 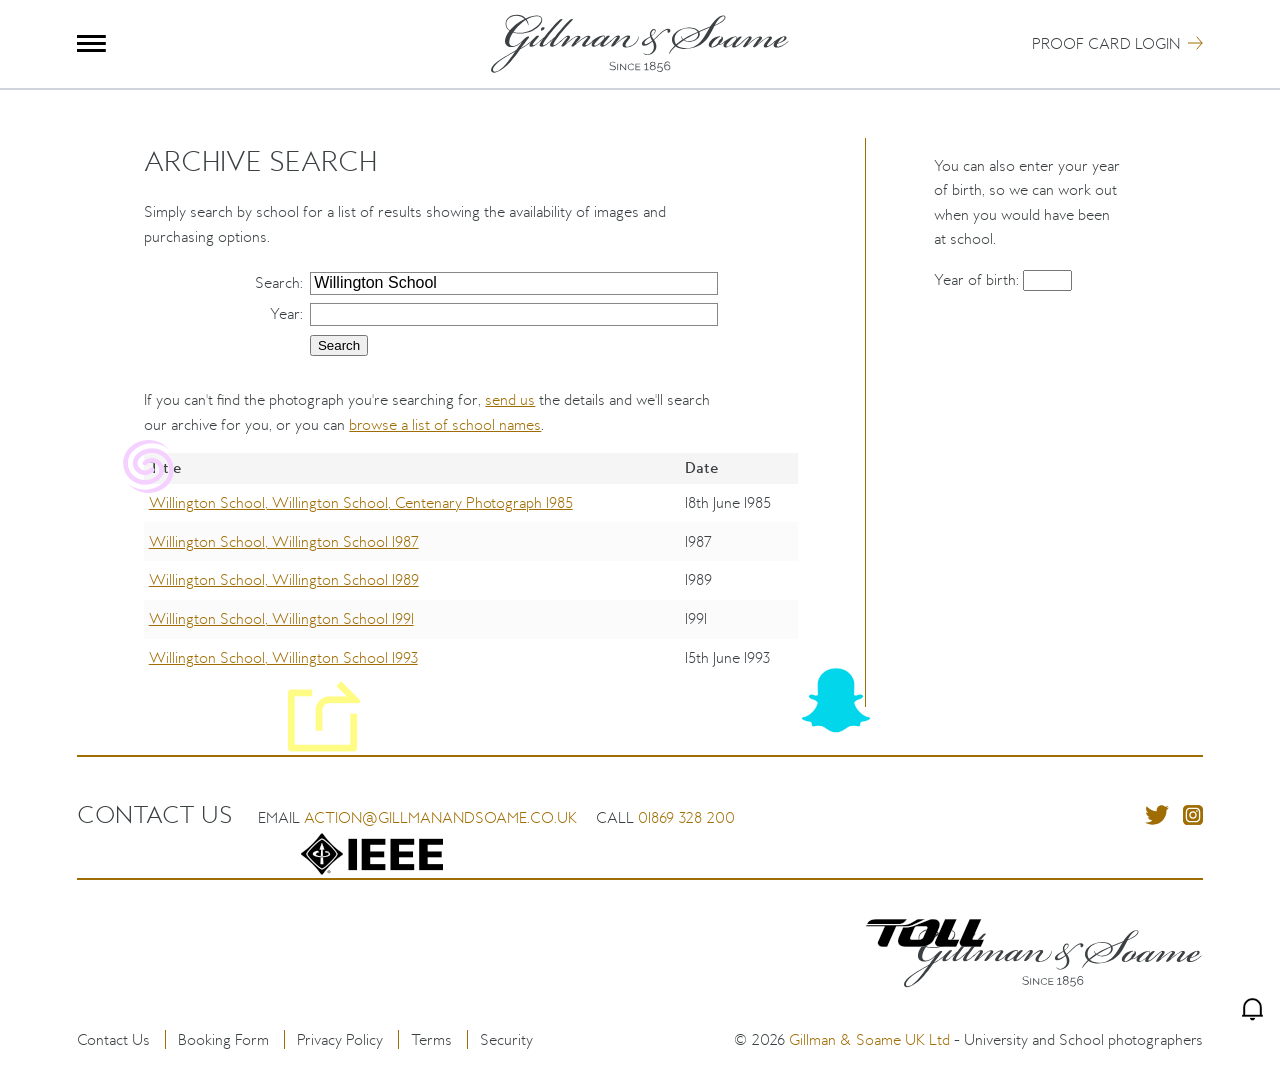 I want to click on IEEE organization logo, so click(x=372, y=854).